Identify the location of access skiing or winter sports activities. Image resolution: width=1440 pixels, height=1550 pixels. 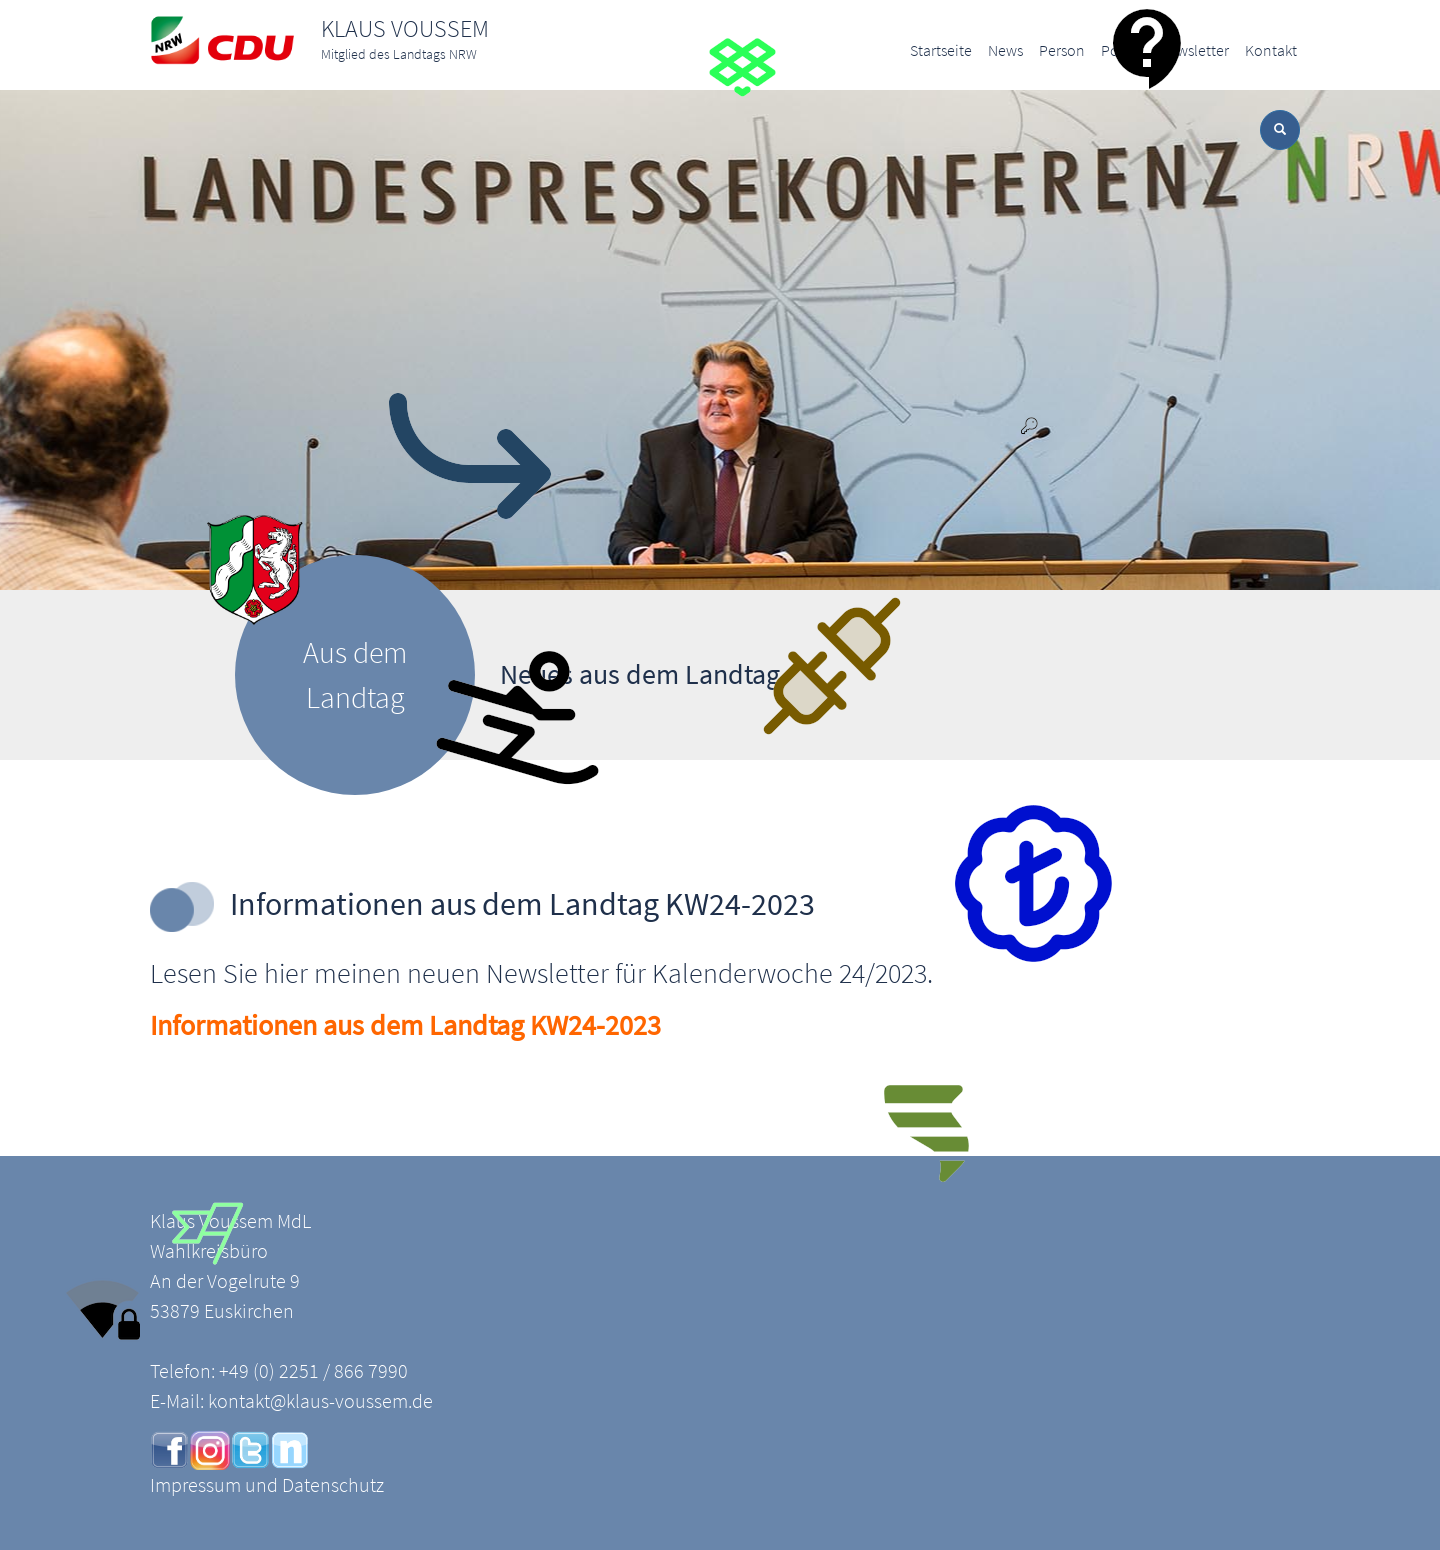
(517, 720).